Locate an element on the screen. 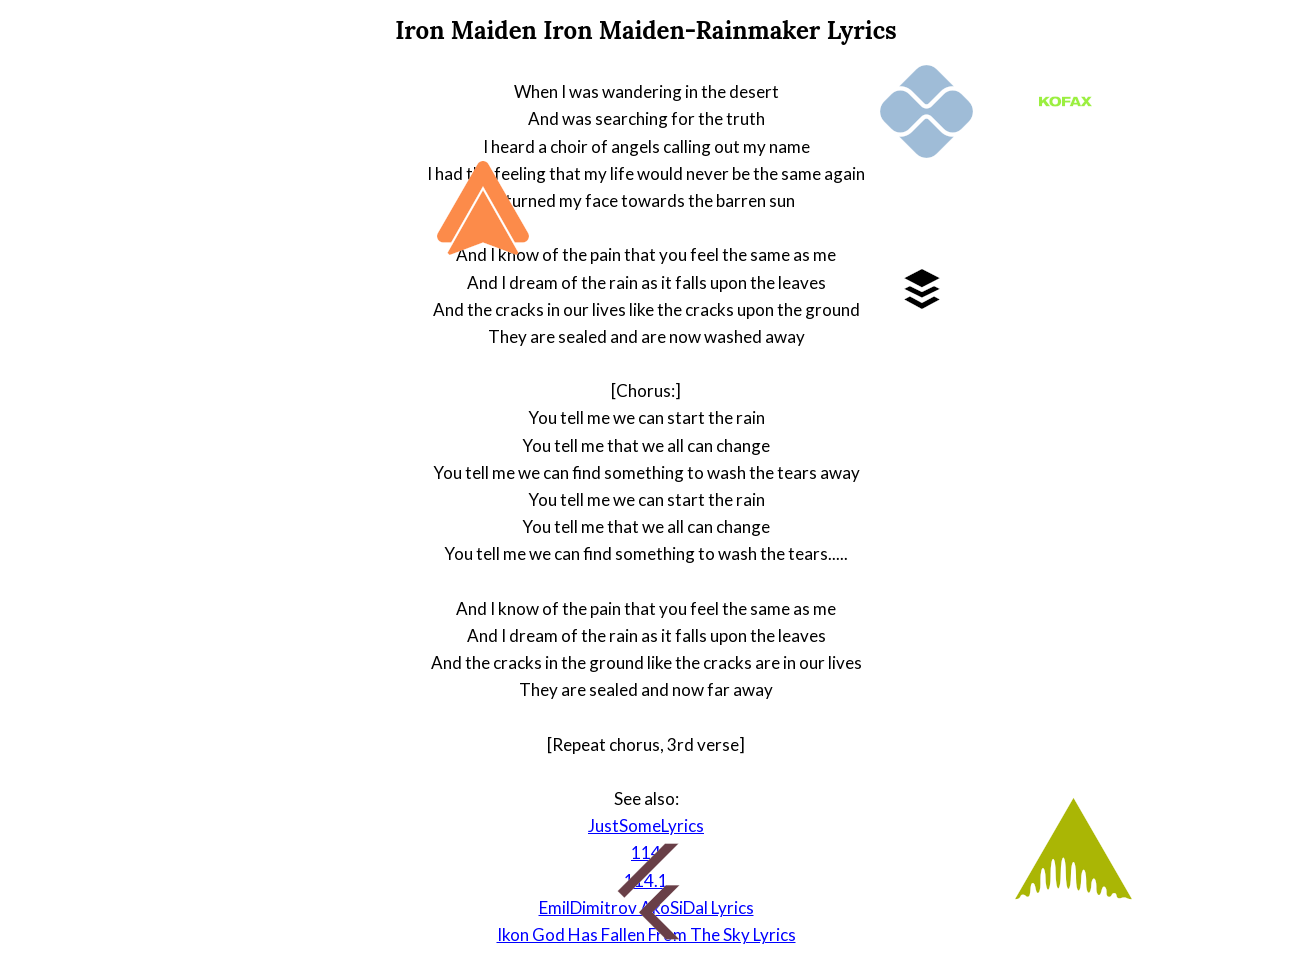  Kofax company logo is located at coordinates (1065, 101).